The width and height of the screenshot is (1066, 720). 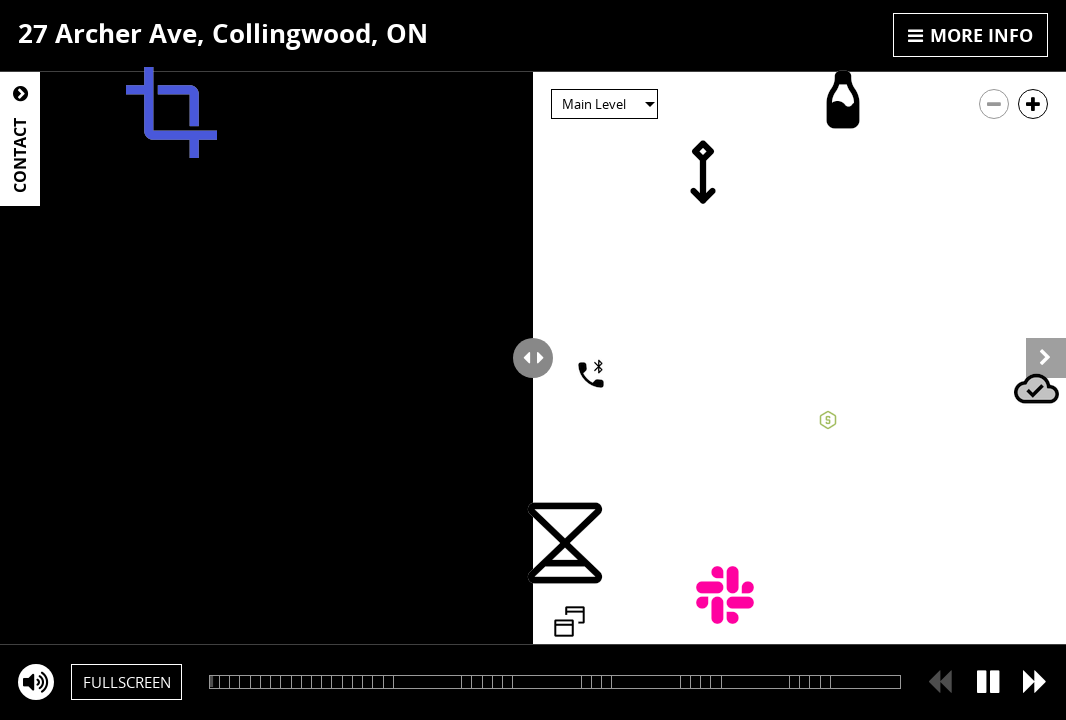 What do you see at coordinates (565, 543) in the screenshot?
I see `indicates time running low or nearly expired` at bounding box center [565, 543].